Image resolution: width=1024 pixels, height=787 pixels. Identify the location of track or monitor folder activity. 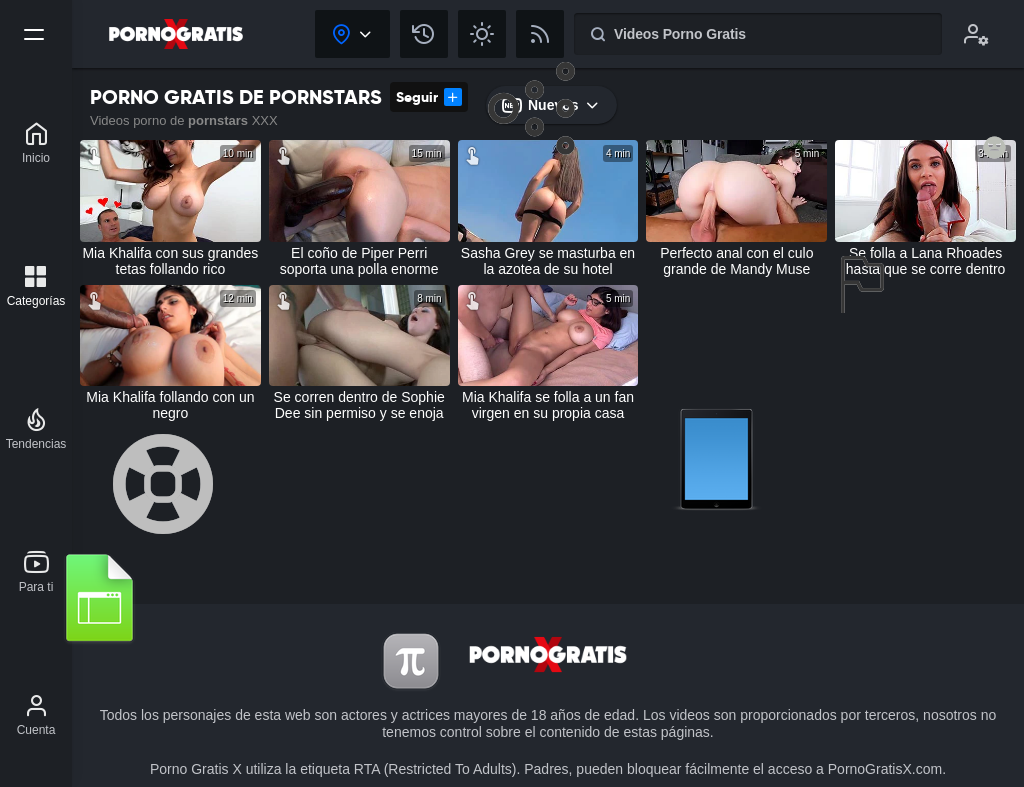
(531, 111).